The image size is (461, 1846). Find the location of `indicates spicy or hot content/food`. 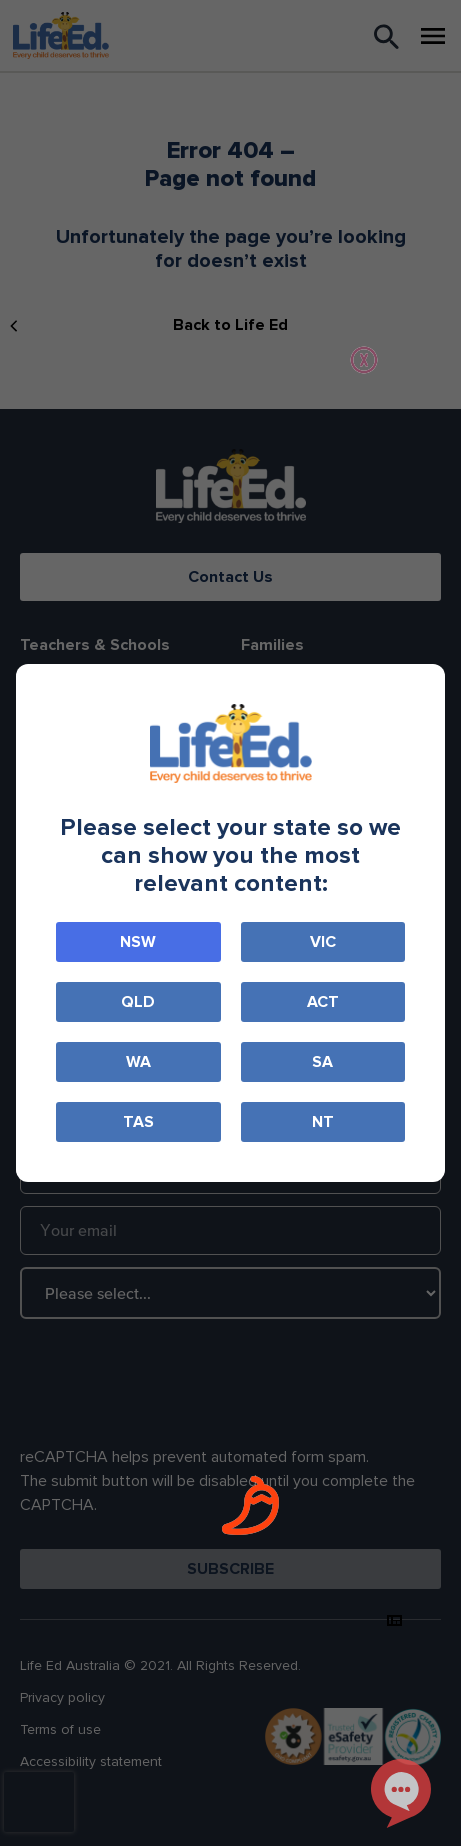

indicates spicy or hot content/food is located at coordinates (253, 1507).